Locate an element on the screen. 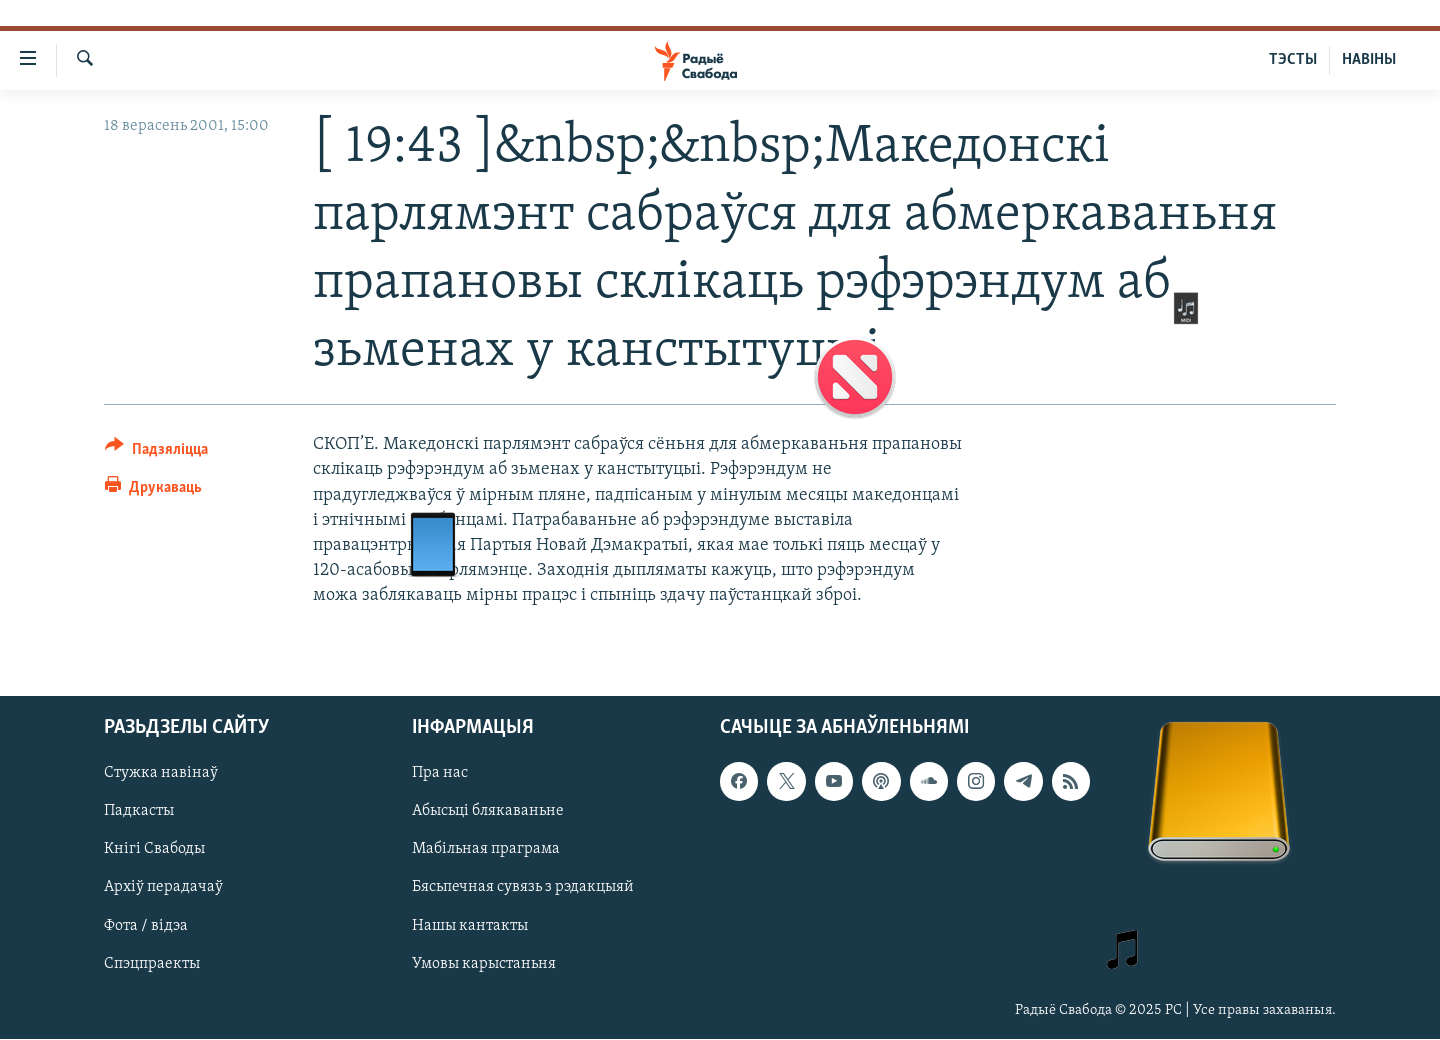 This screenshot has height=1040, width=1440. open Apple News preferences is located at coordinates (855, 377).